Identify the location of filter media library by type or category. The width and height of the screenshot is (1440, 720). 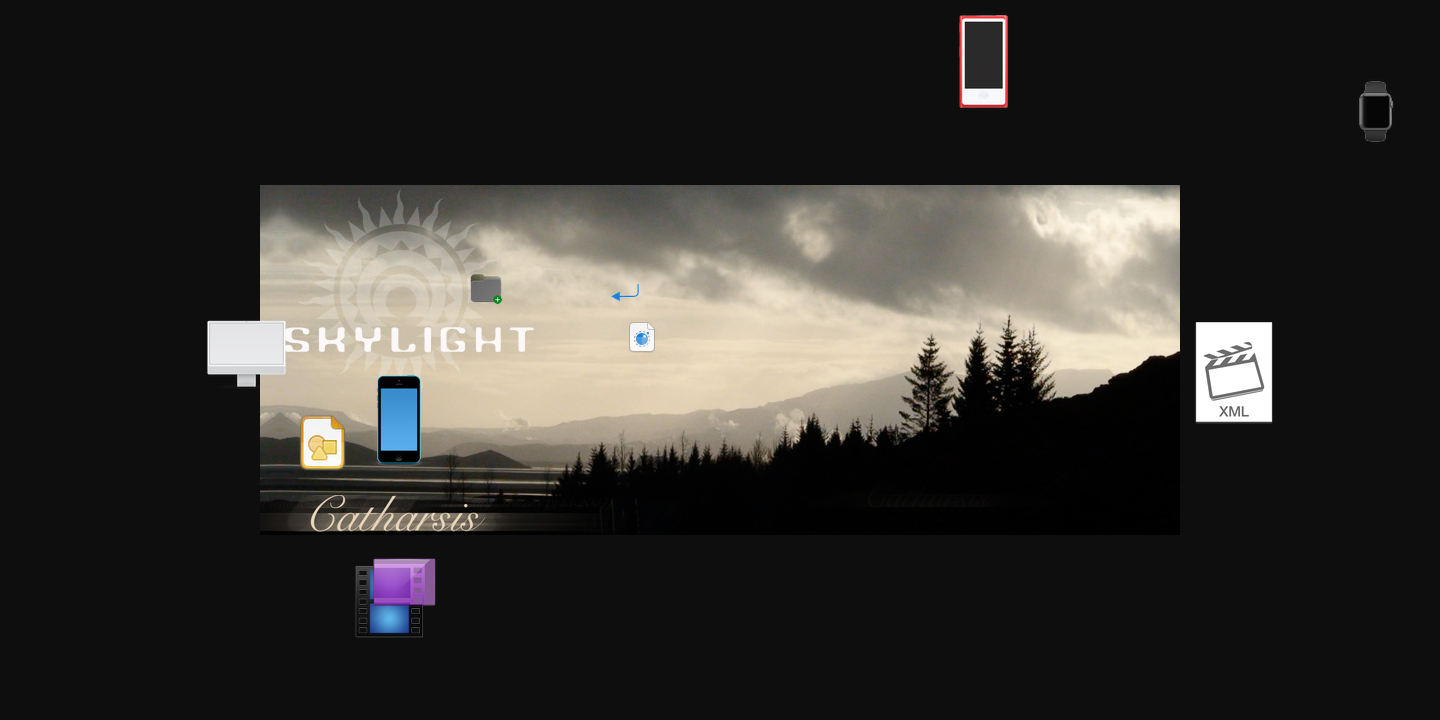
(395, 597).